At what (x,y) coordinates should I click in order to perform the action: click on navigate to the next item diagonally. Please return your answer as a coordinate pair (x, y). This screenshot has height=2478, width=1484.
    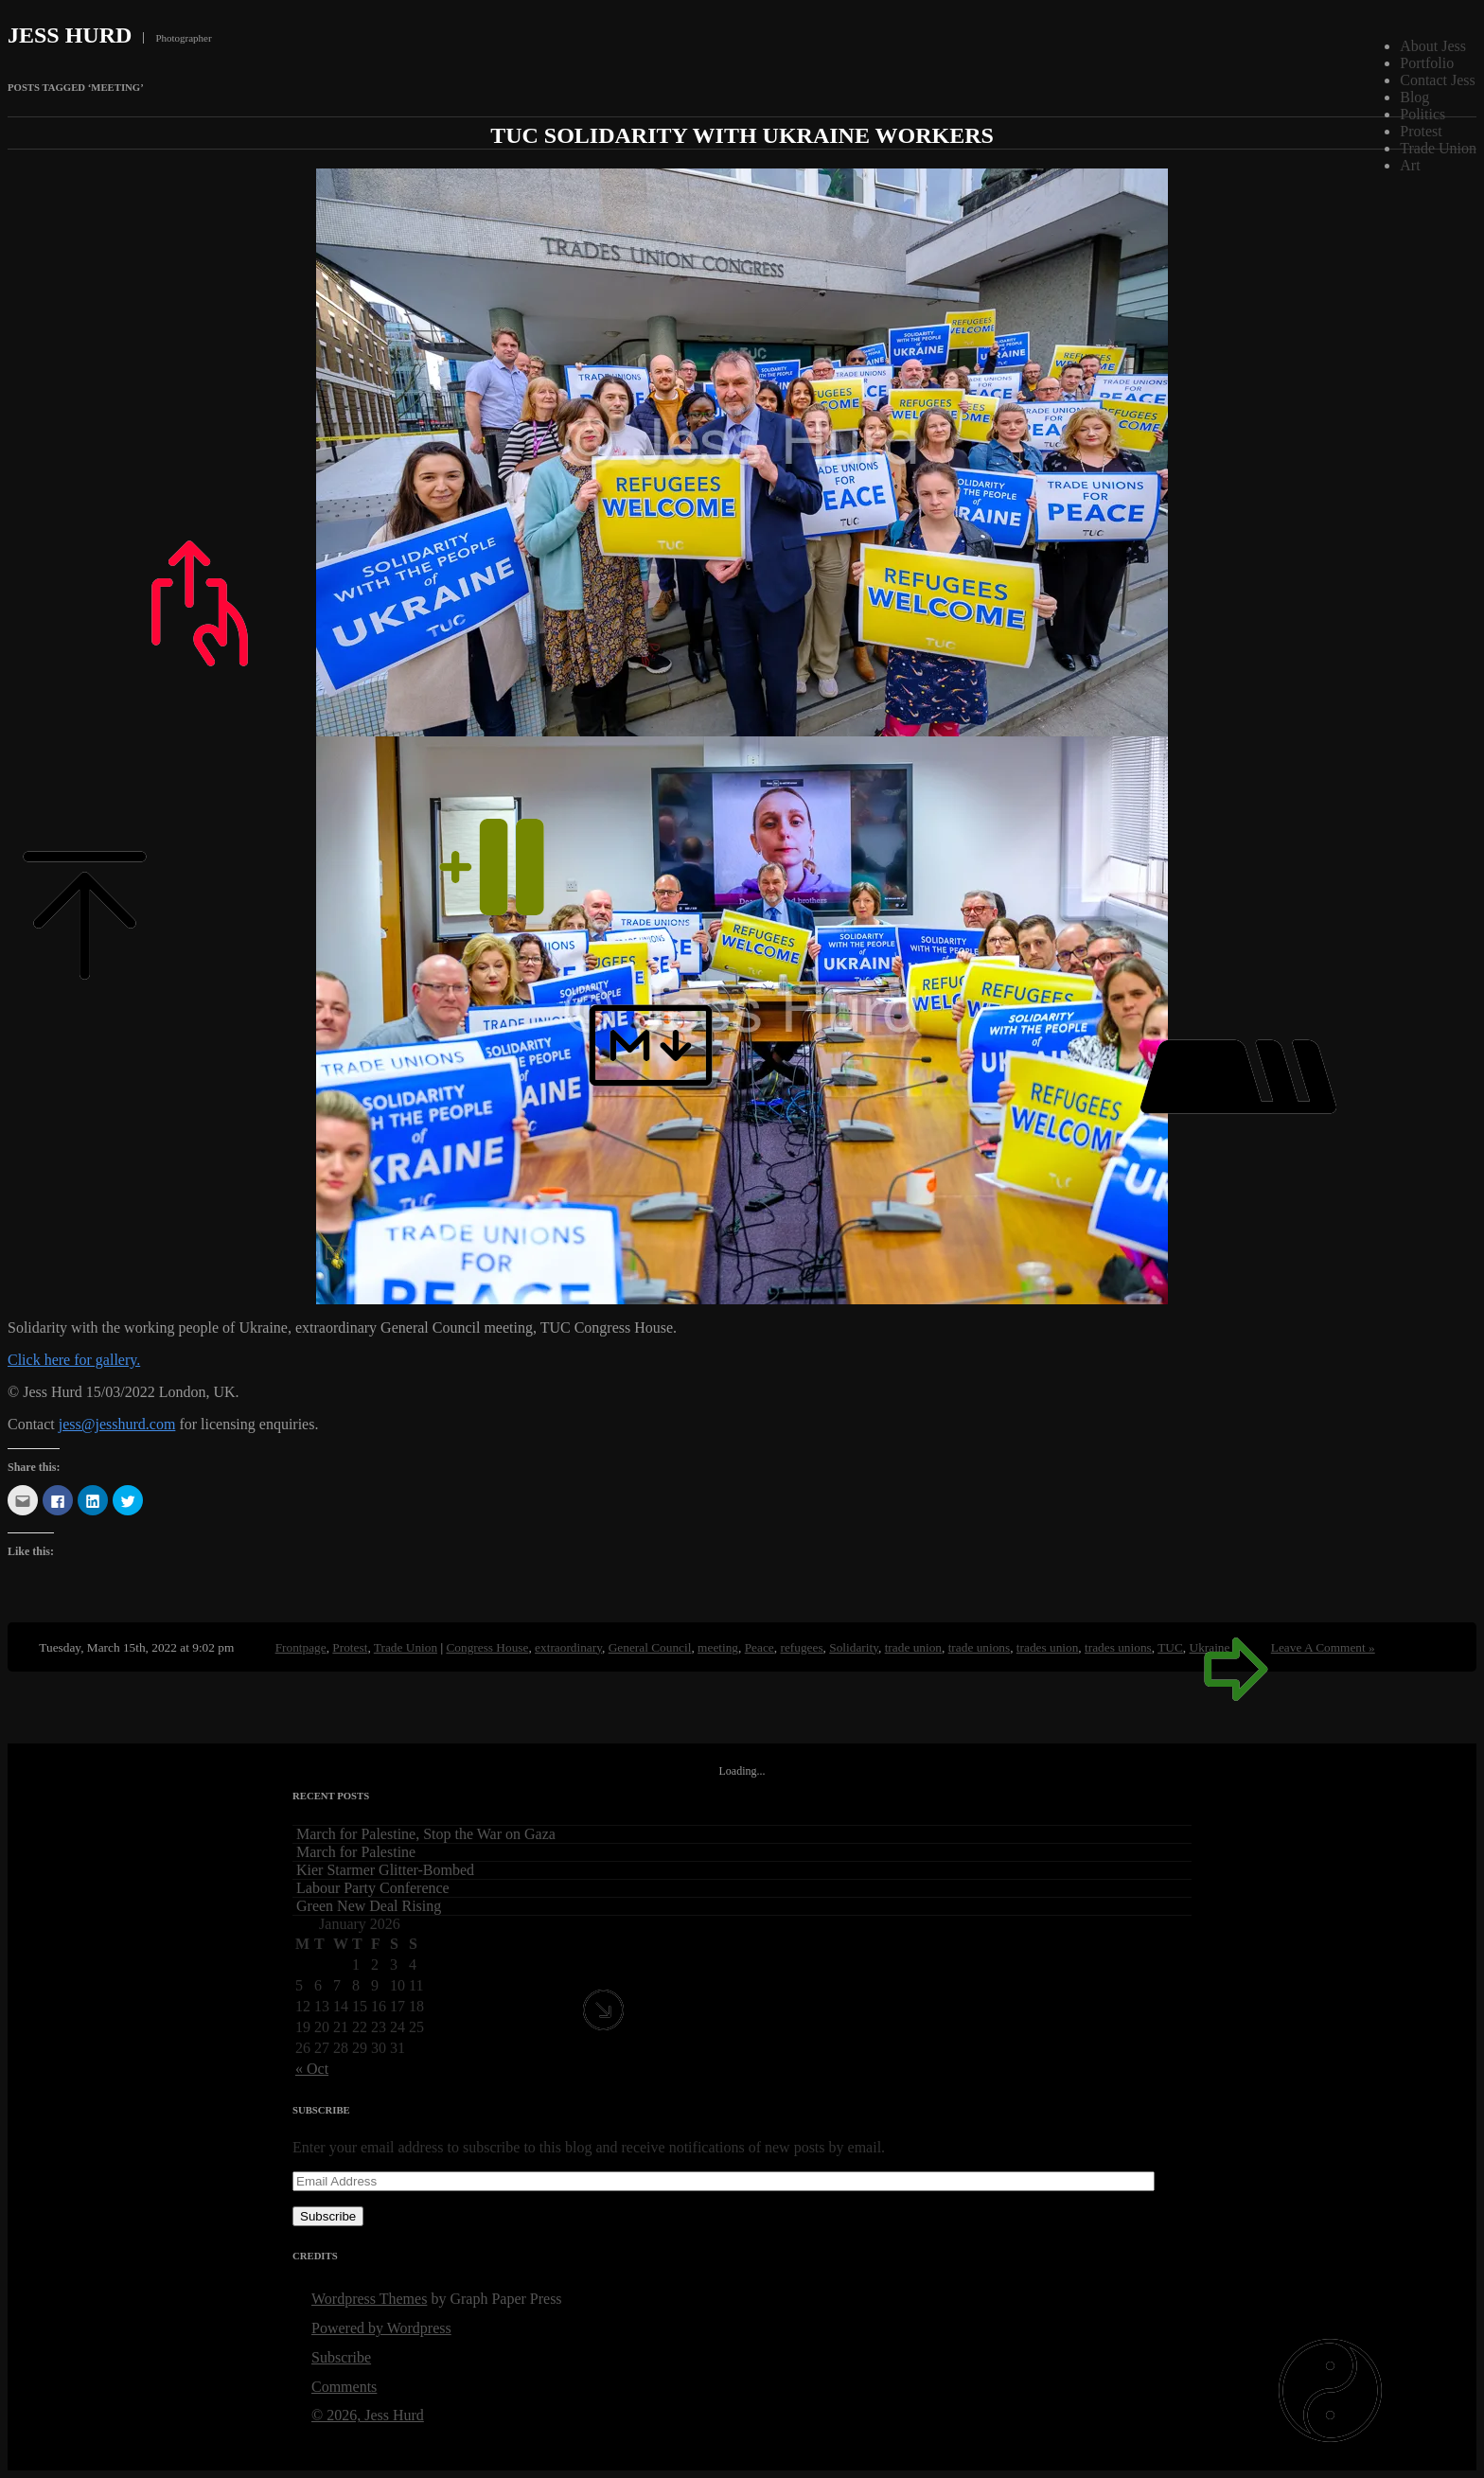
    Looking at the image, I should click on (603, 2009).